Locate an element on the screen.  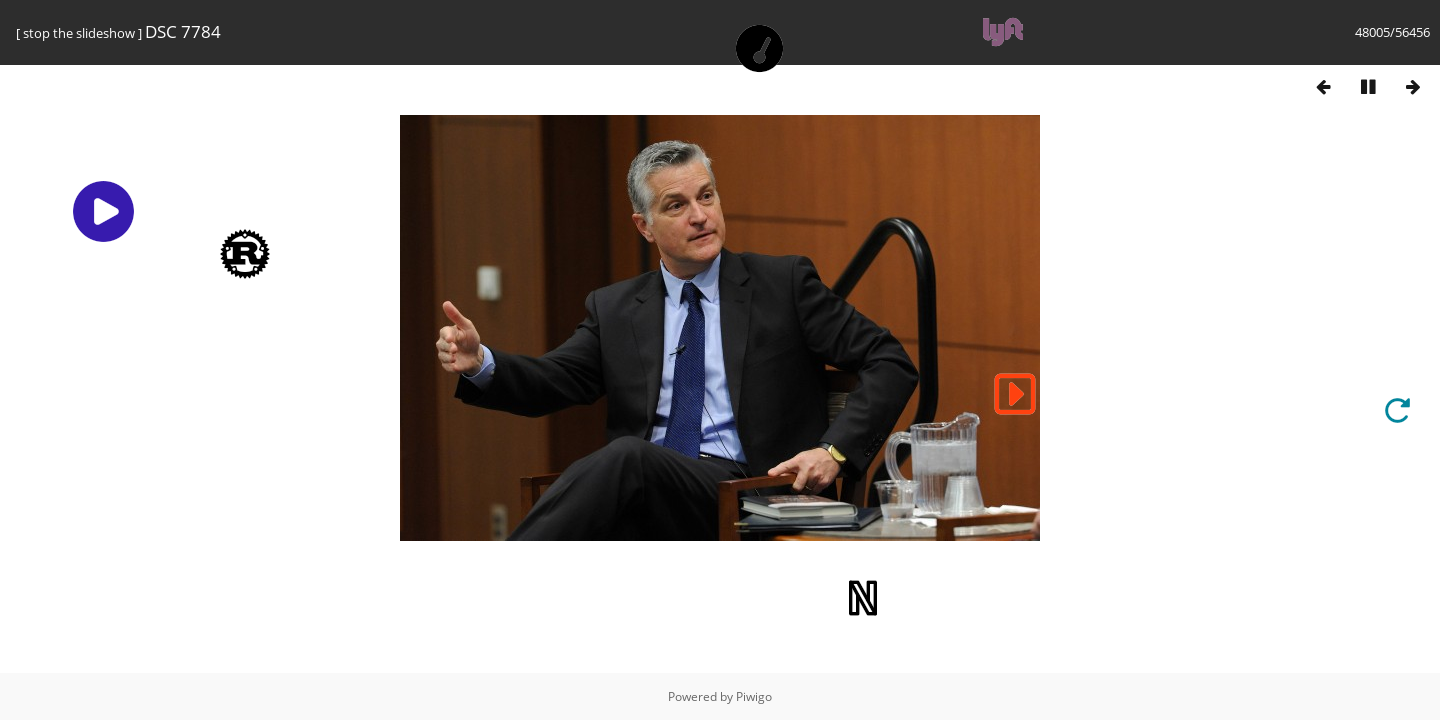
play media or video content is located at coordinates (103, 211).